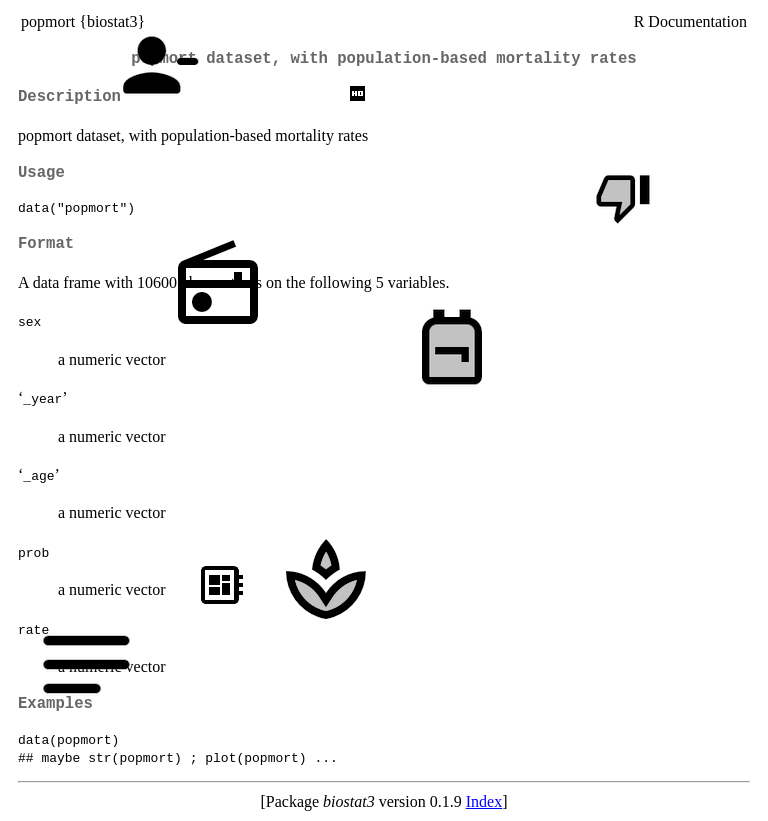 The height and width of the screenshot is (821, 768). Describe the element at coordinates (623, 197) in the screenshot. I see `dislike or downvote content` at that location.